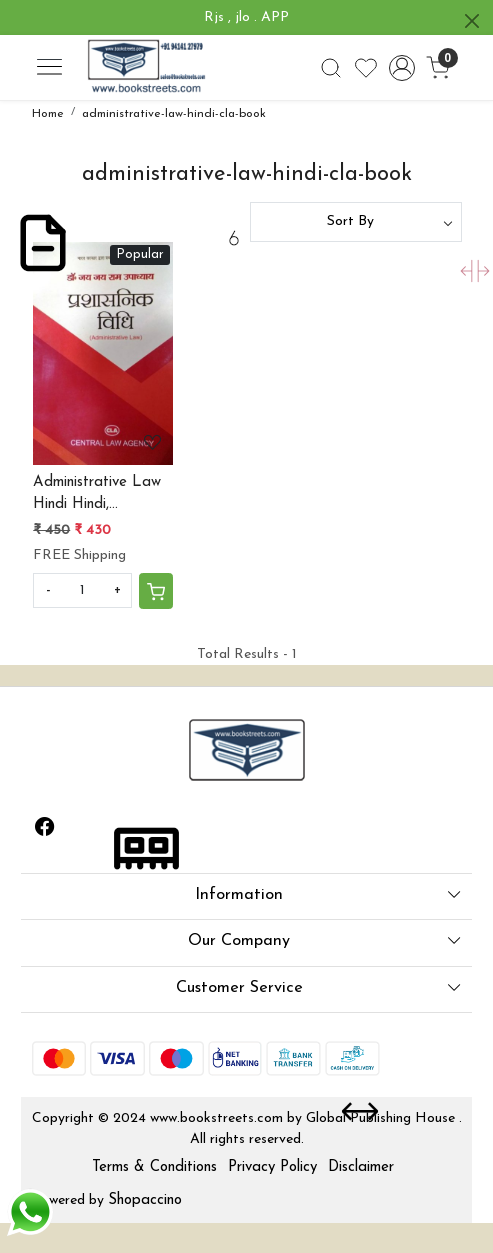  What do you see at coordinates (234, 238) in the screenshot?
I see `indicates the number six in a list or sequence` at bounding box center [234, 238].